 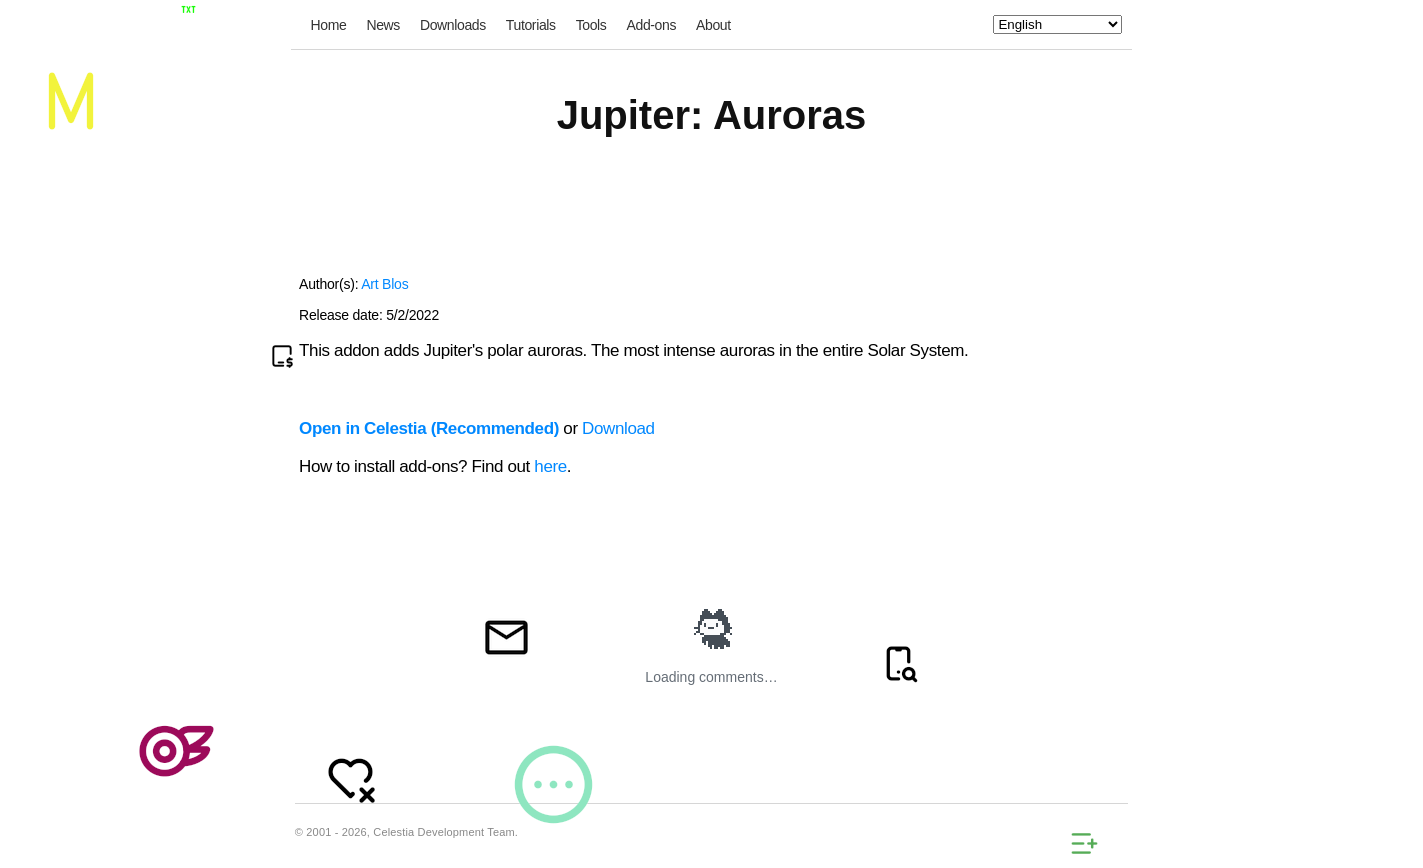 What do you see at coordinates (71, 101) in the screenshot?
I see `indicates a label or category starting with "M"` at bounding box center [71, 101].